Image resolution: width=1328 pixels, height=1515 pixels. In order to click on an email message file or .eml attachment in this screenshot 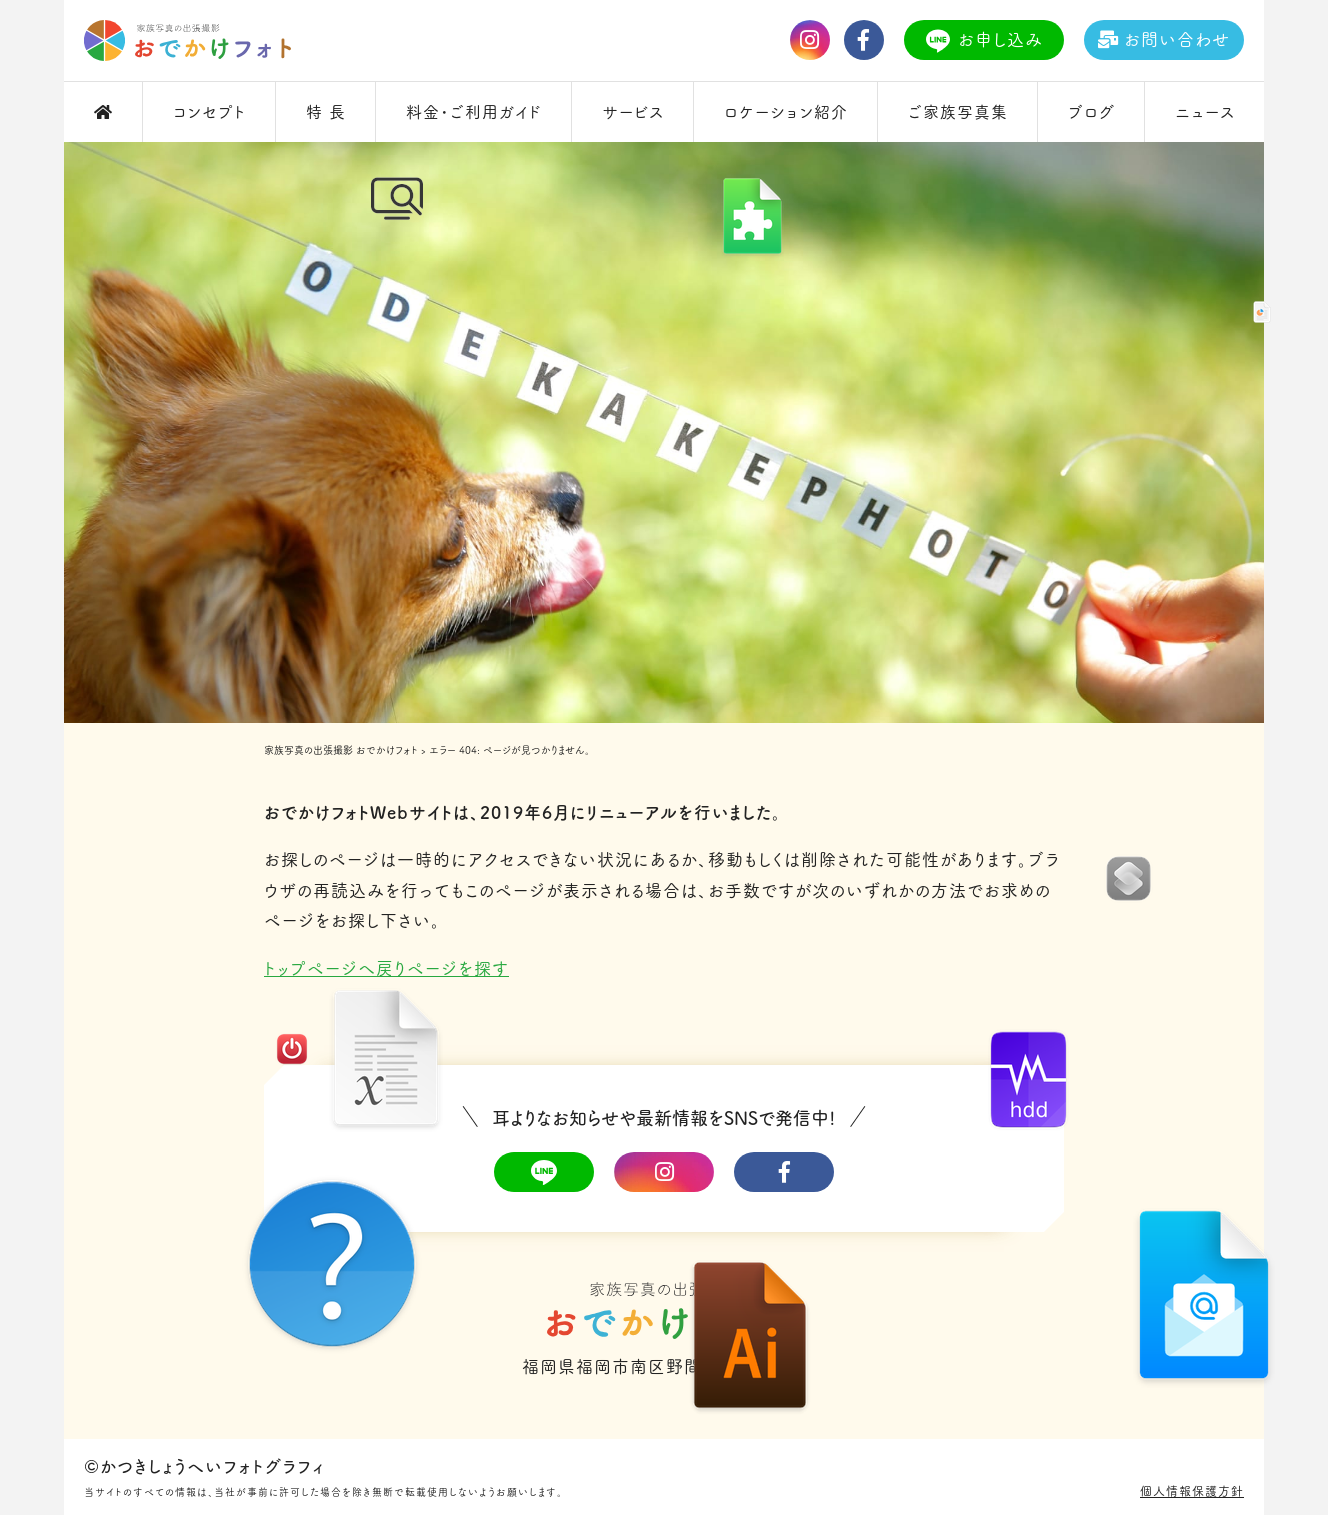, I will do `click(1204, 1298)`.